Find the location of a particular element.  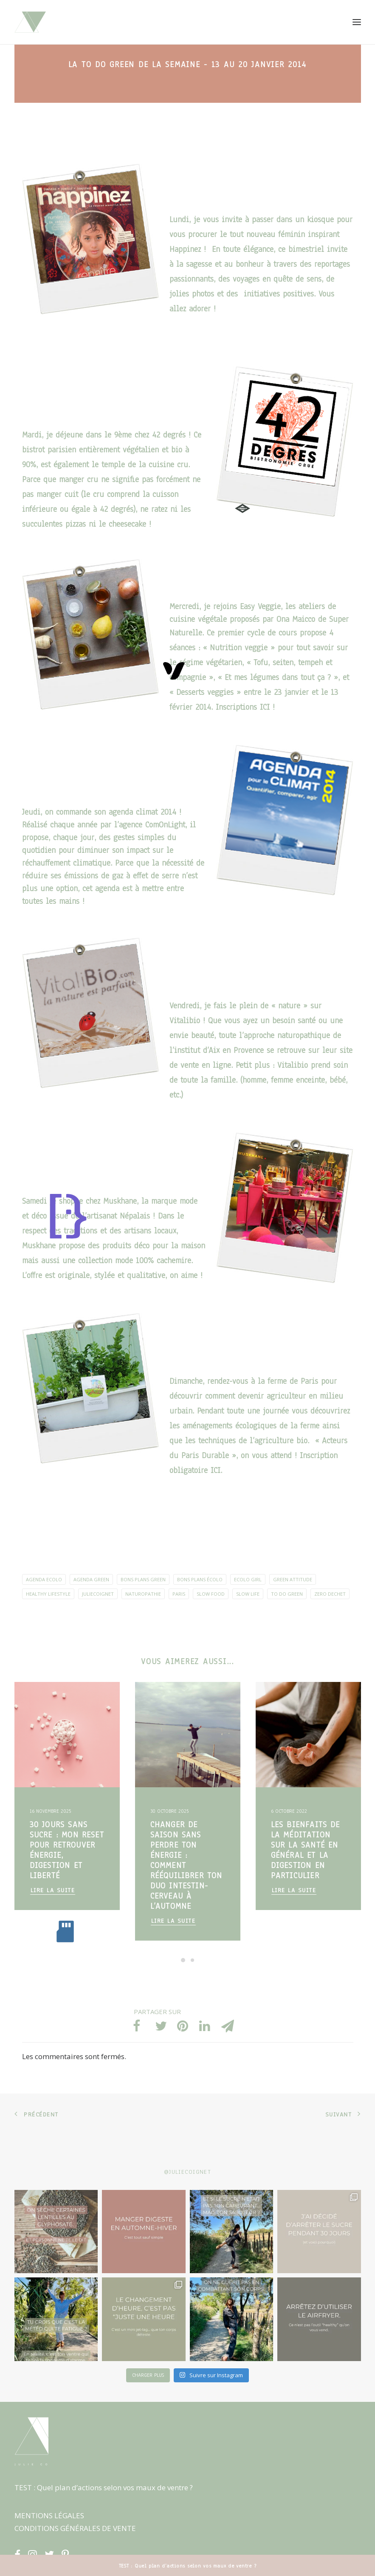

open the Metro de Madrid transit app is located at coordinates (242, 508).